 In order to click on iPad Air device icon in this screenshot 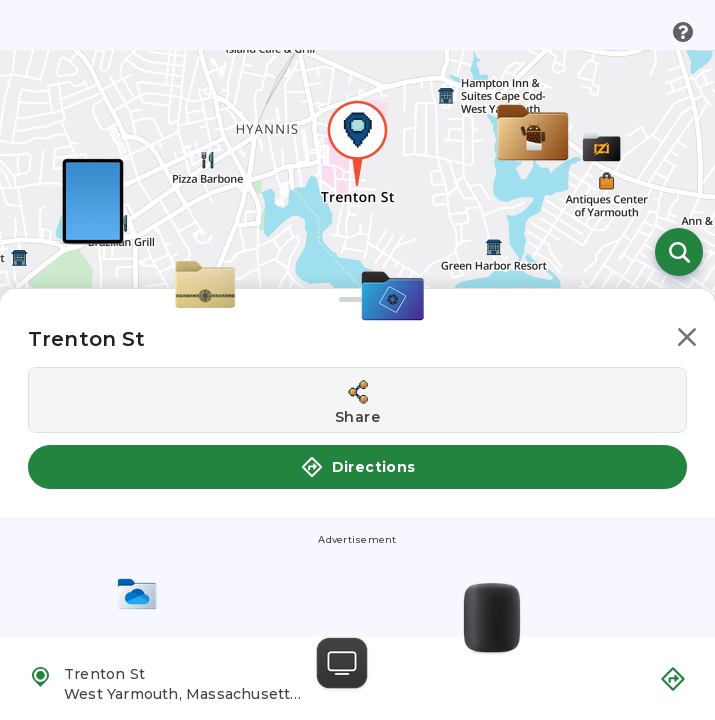, I will do `click(93, 202)`.